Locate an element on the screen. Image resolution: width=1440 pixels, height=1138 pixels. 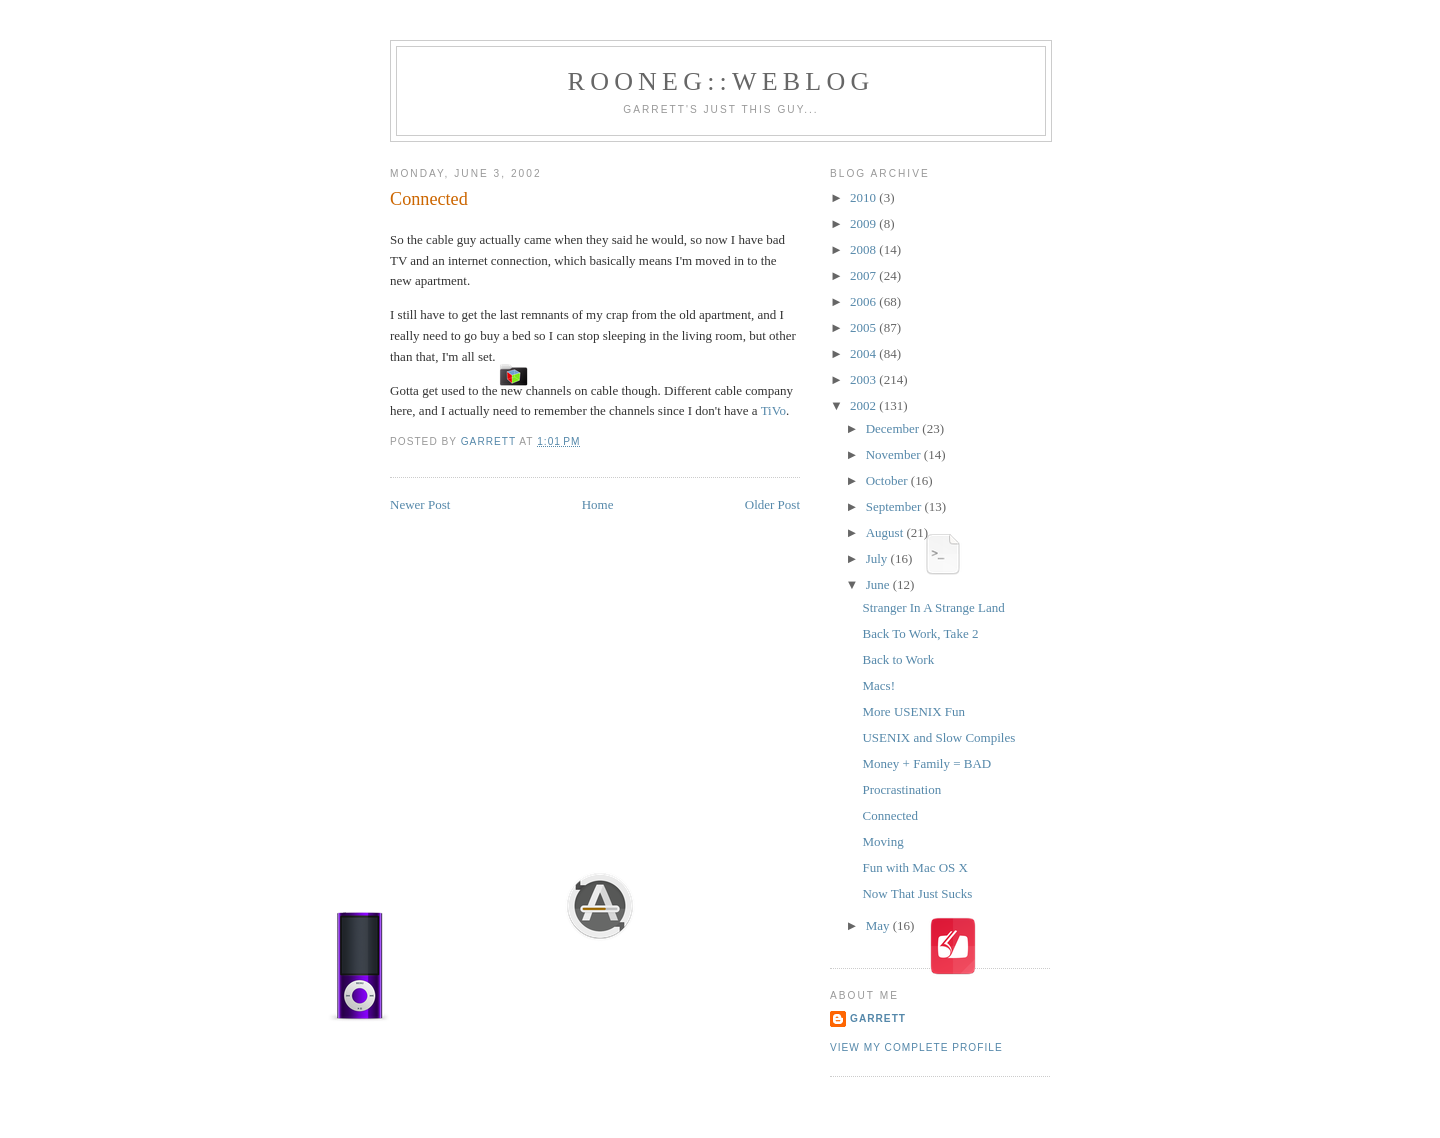
a shell script or bash file is located at coordinates (943, 554).